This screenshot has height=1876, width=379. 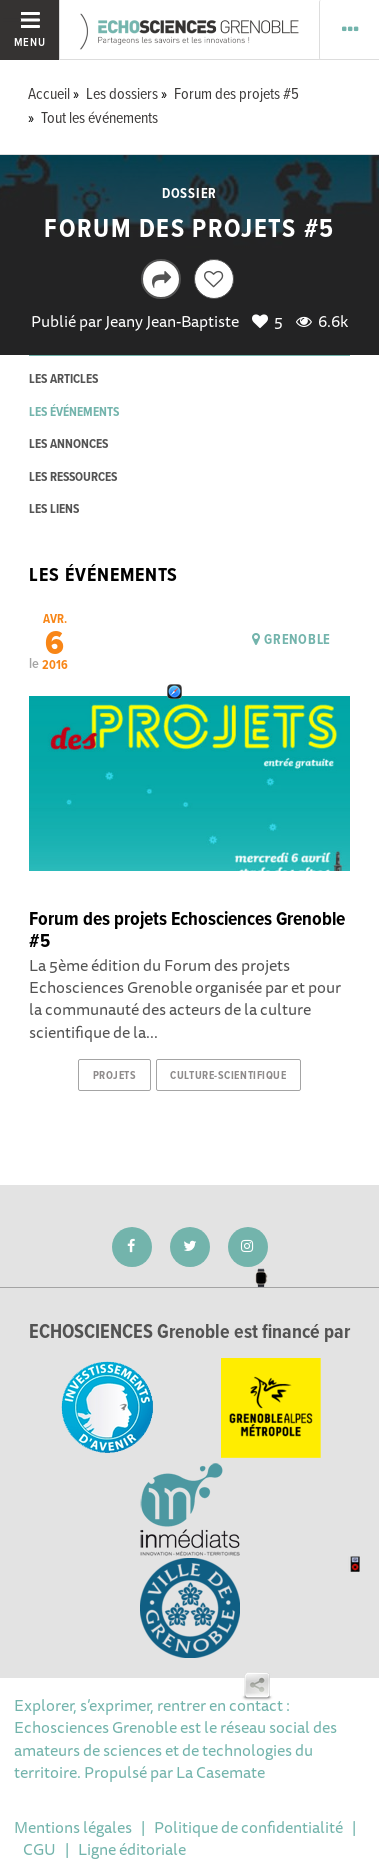 I want to click on indicates a shared file or folder, so click(x=257, y=1686).